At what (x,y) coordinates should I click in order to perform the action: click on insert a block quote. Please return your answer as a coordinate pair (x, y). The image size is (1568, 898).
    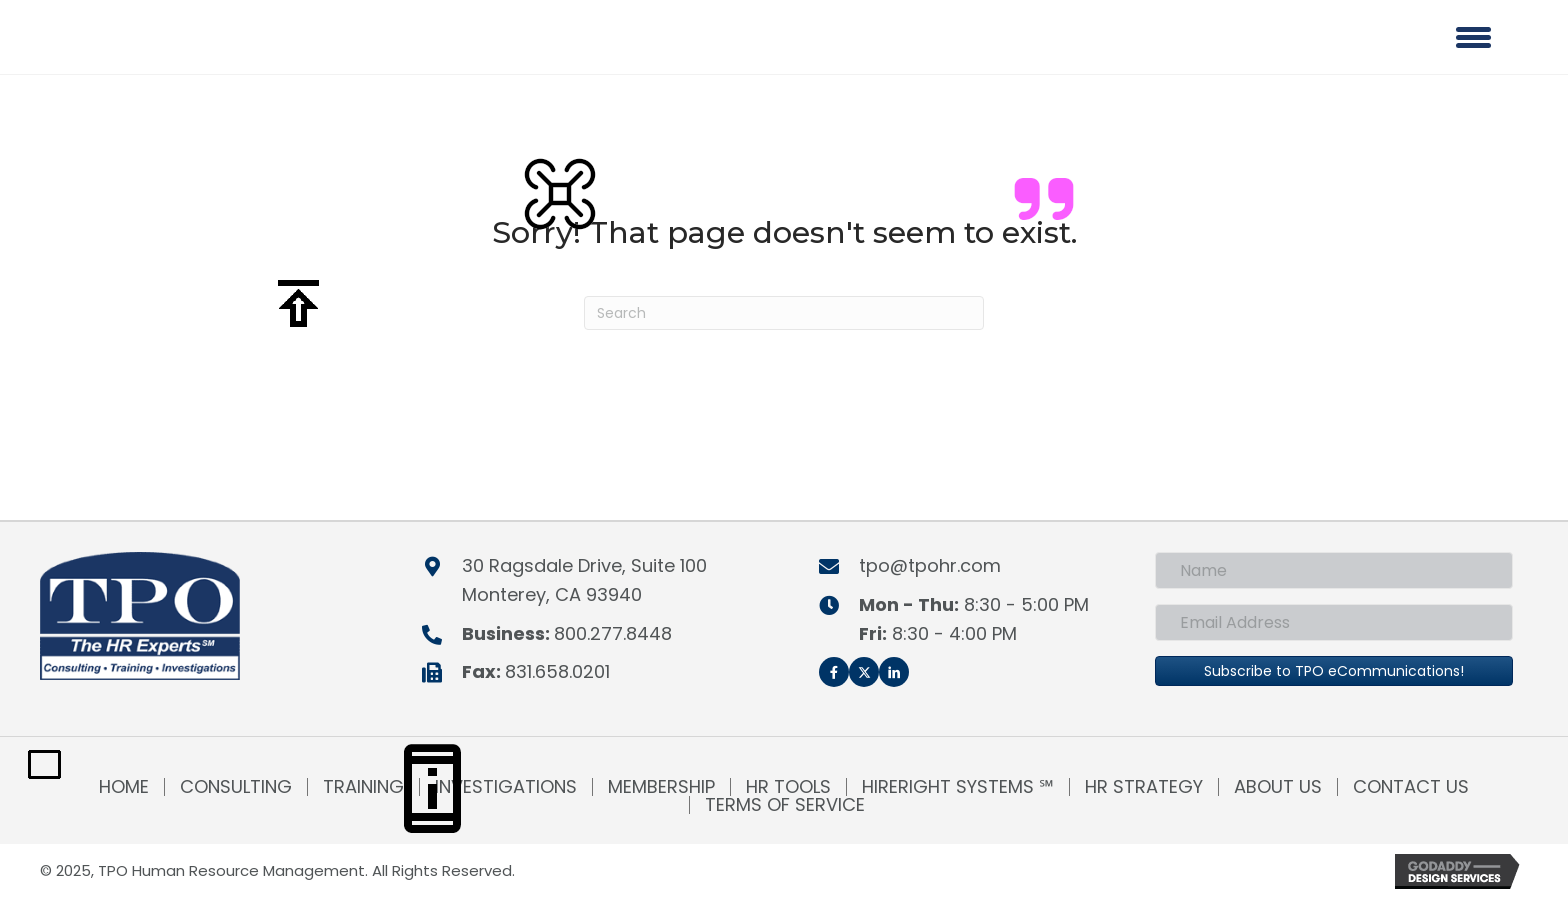
    Looking at the image, I should click on (1044, 199).